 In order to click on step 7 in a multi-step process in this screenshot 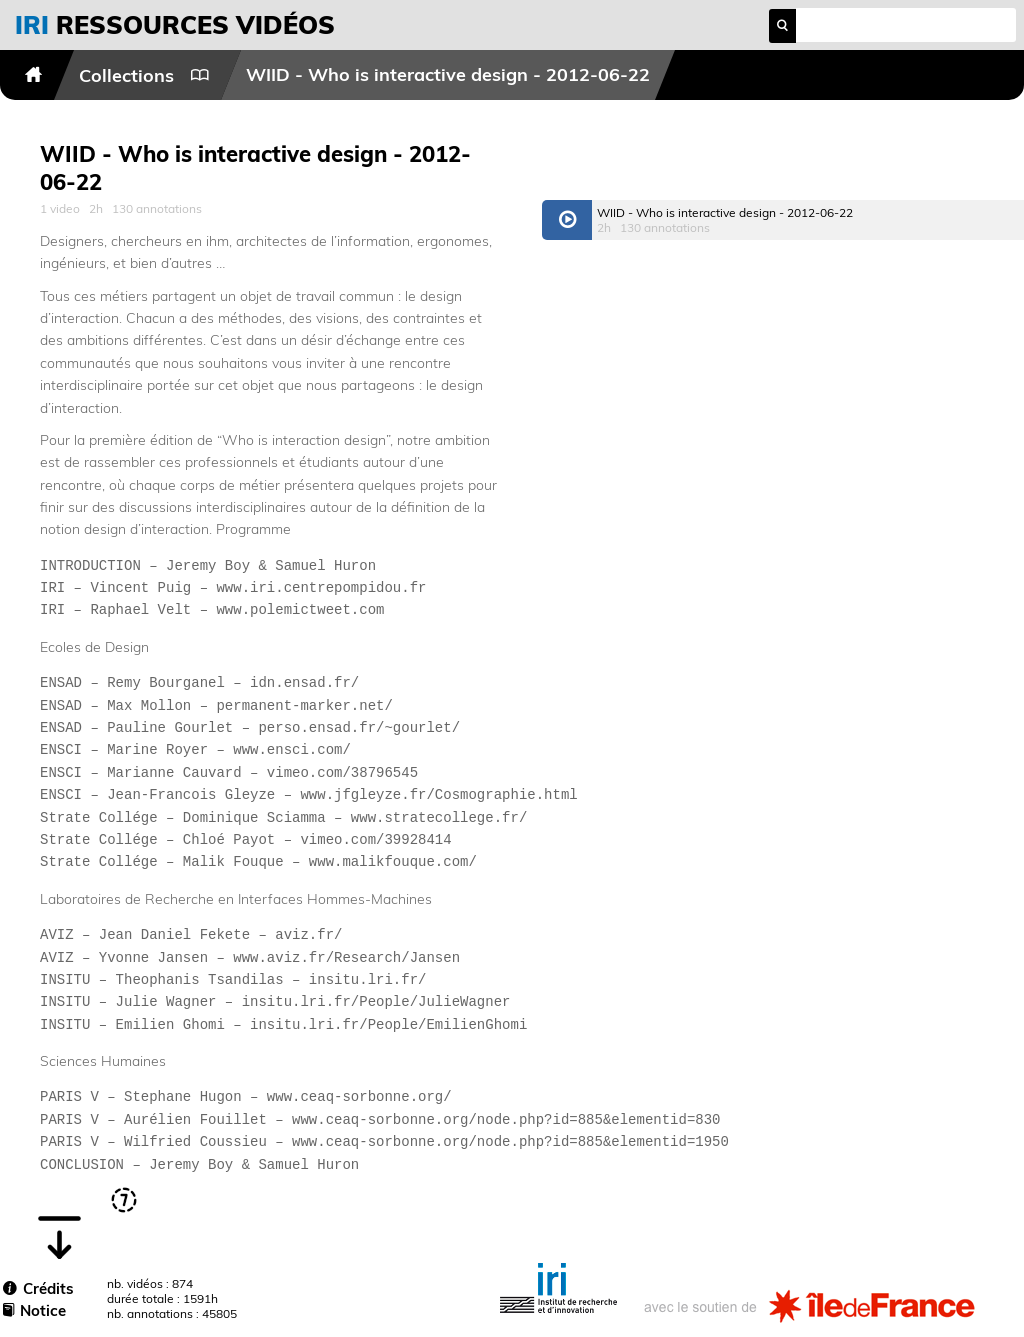, I will do `click(124, 1200)`.